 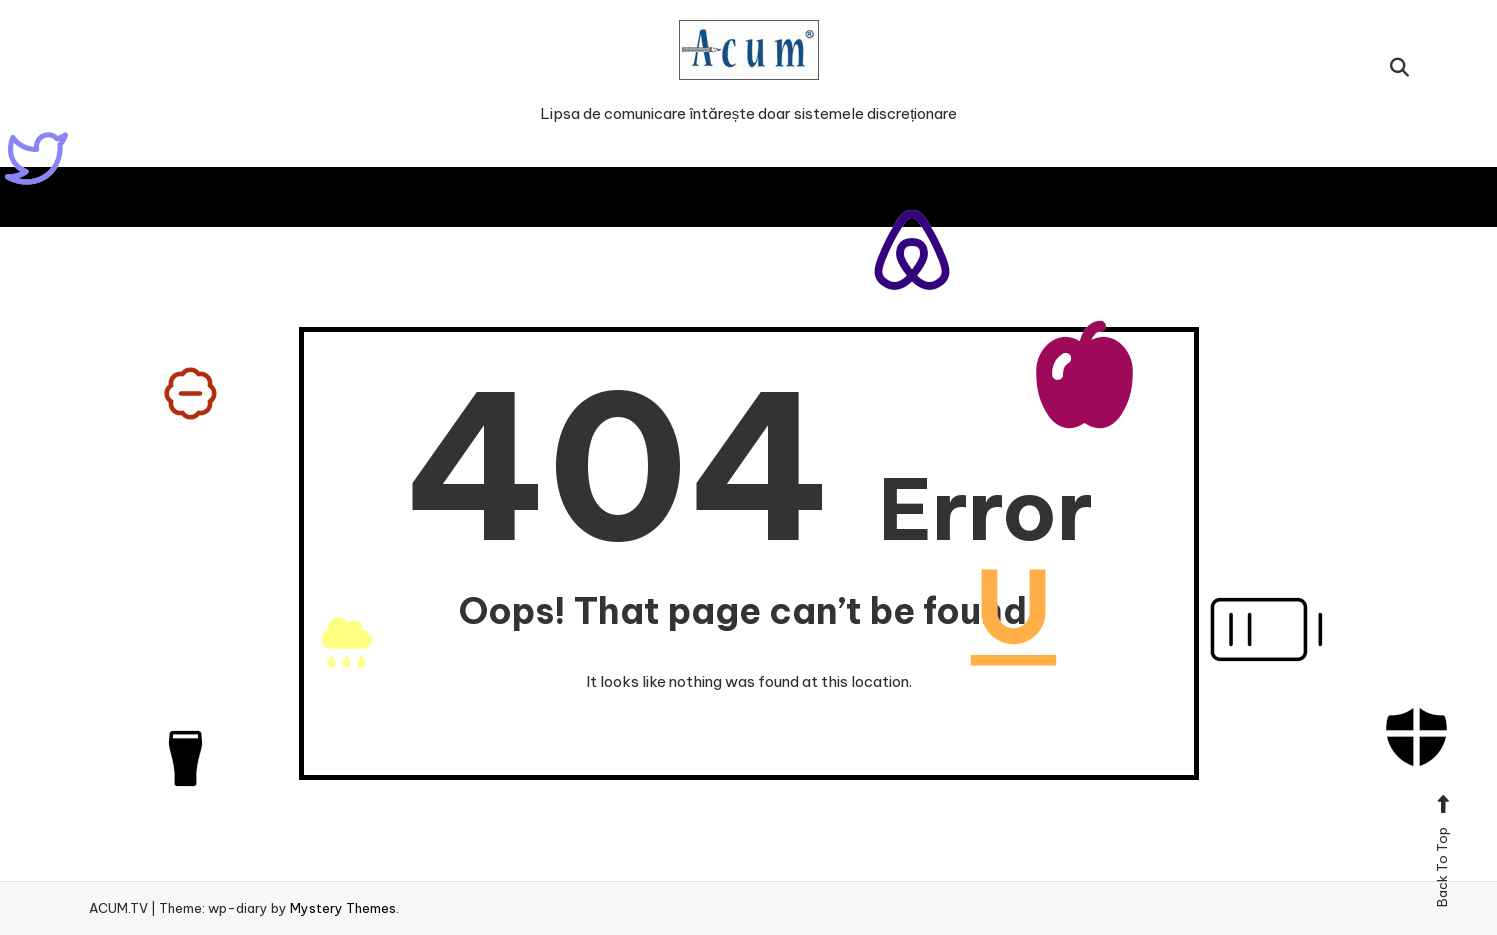 What do you see at coordinates (185, 758) in the screenshot?
I see `view nearby bars or pubs` at bounding box center [185, 758].